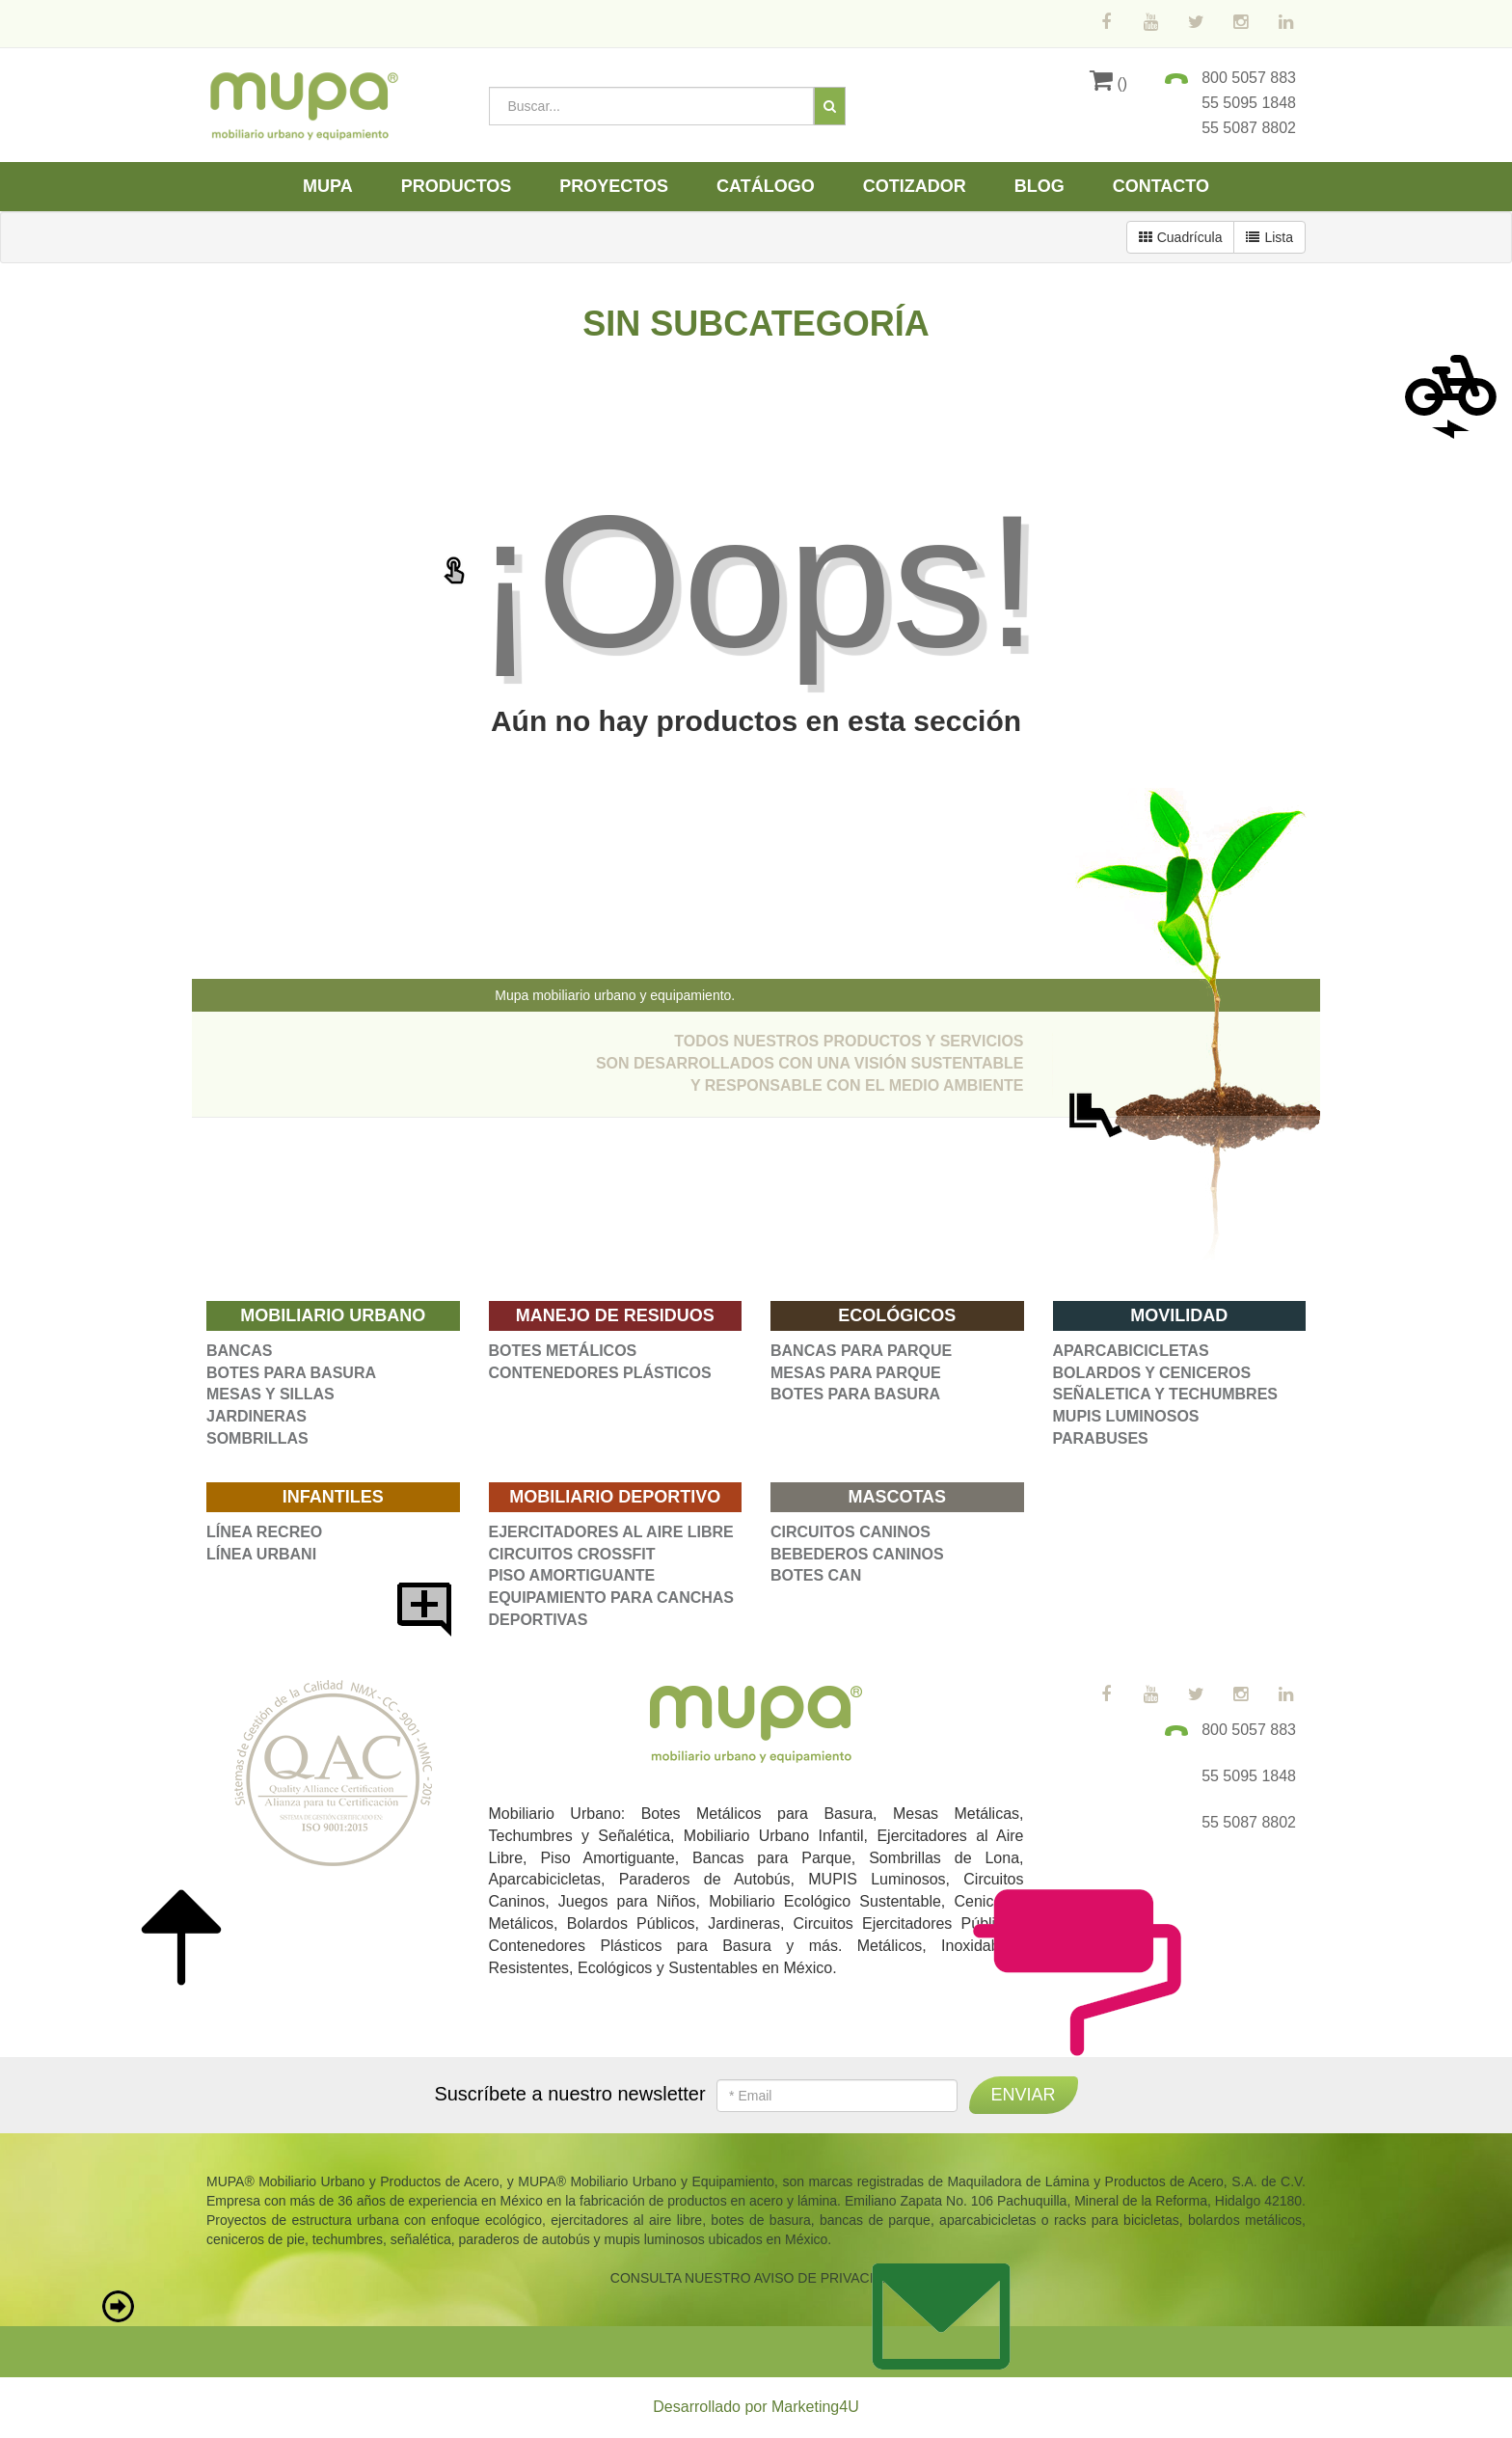  Describe the element at coordinates (941, 2316) in the screenshot. I see `open your inbox` at that location.